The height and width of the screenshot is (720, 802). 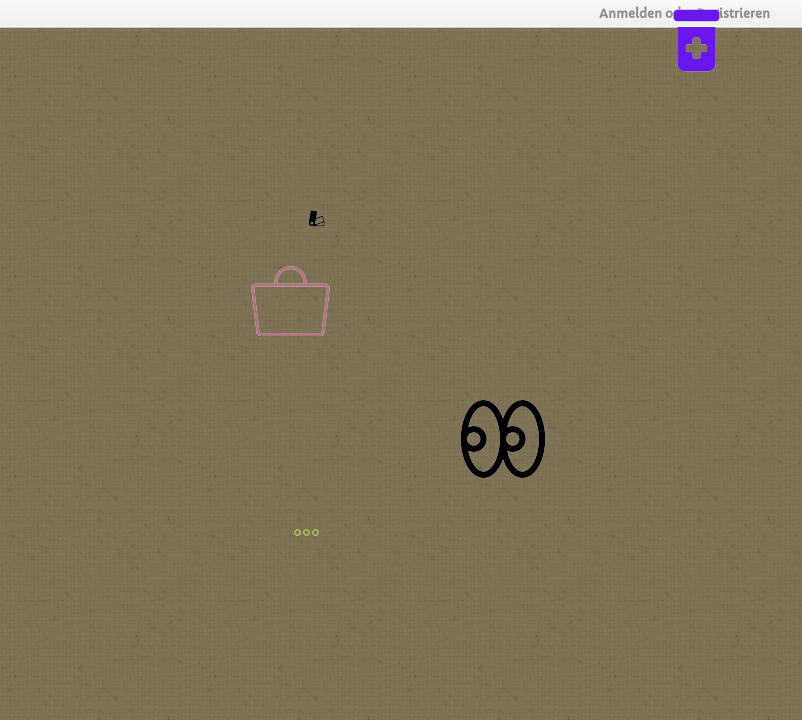 What do you see at coordinates (503, 439) in the screenshot?
I see `indicates someone is viewing or watching` at bounding box center [503, 439].